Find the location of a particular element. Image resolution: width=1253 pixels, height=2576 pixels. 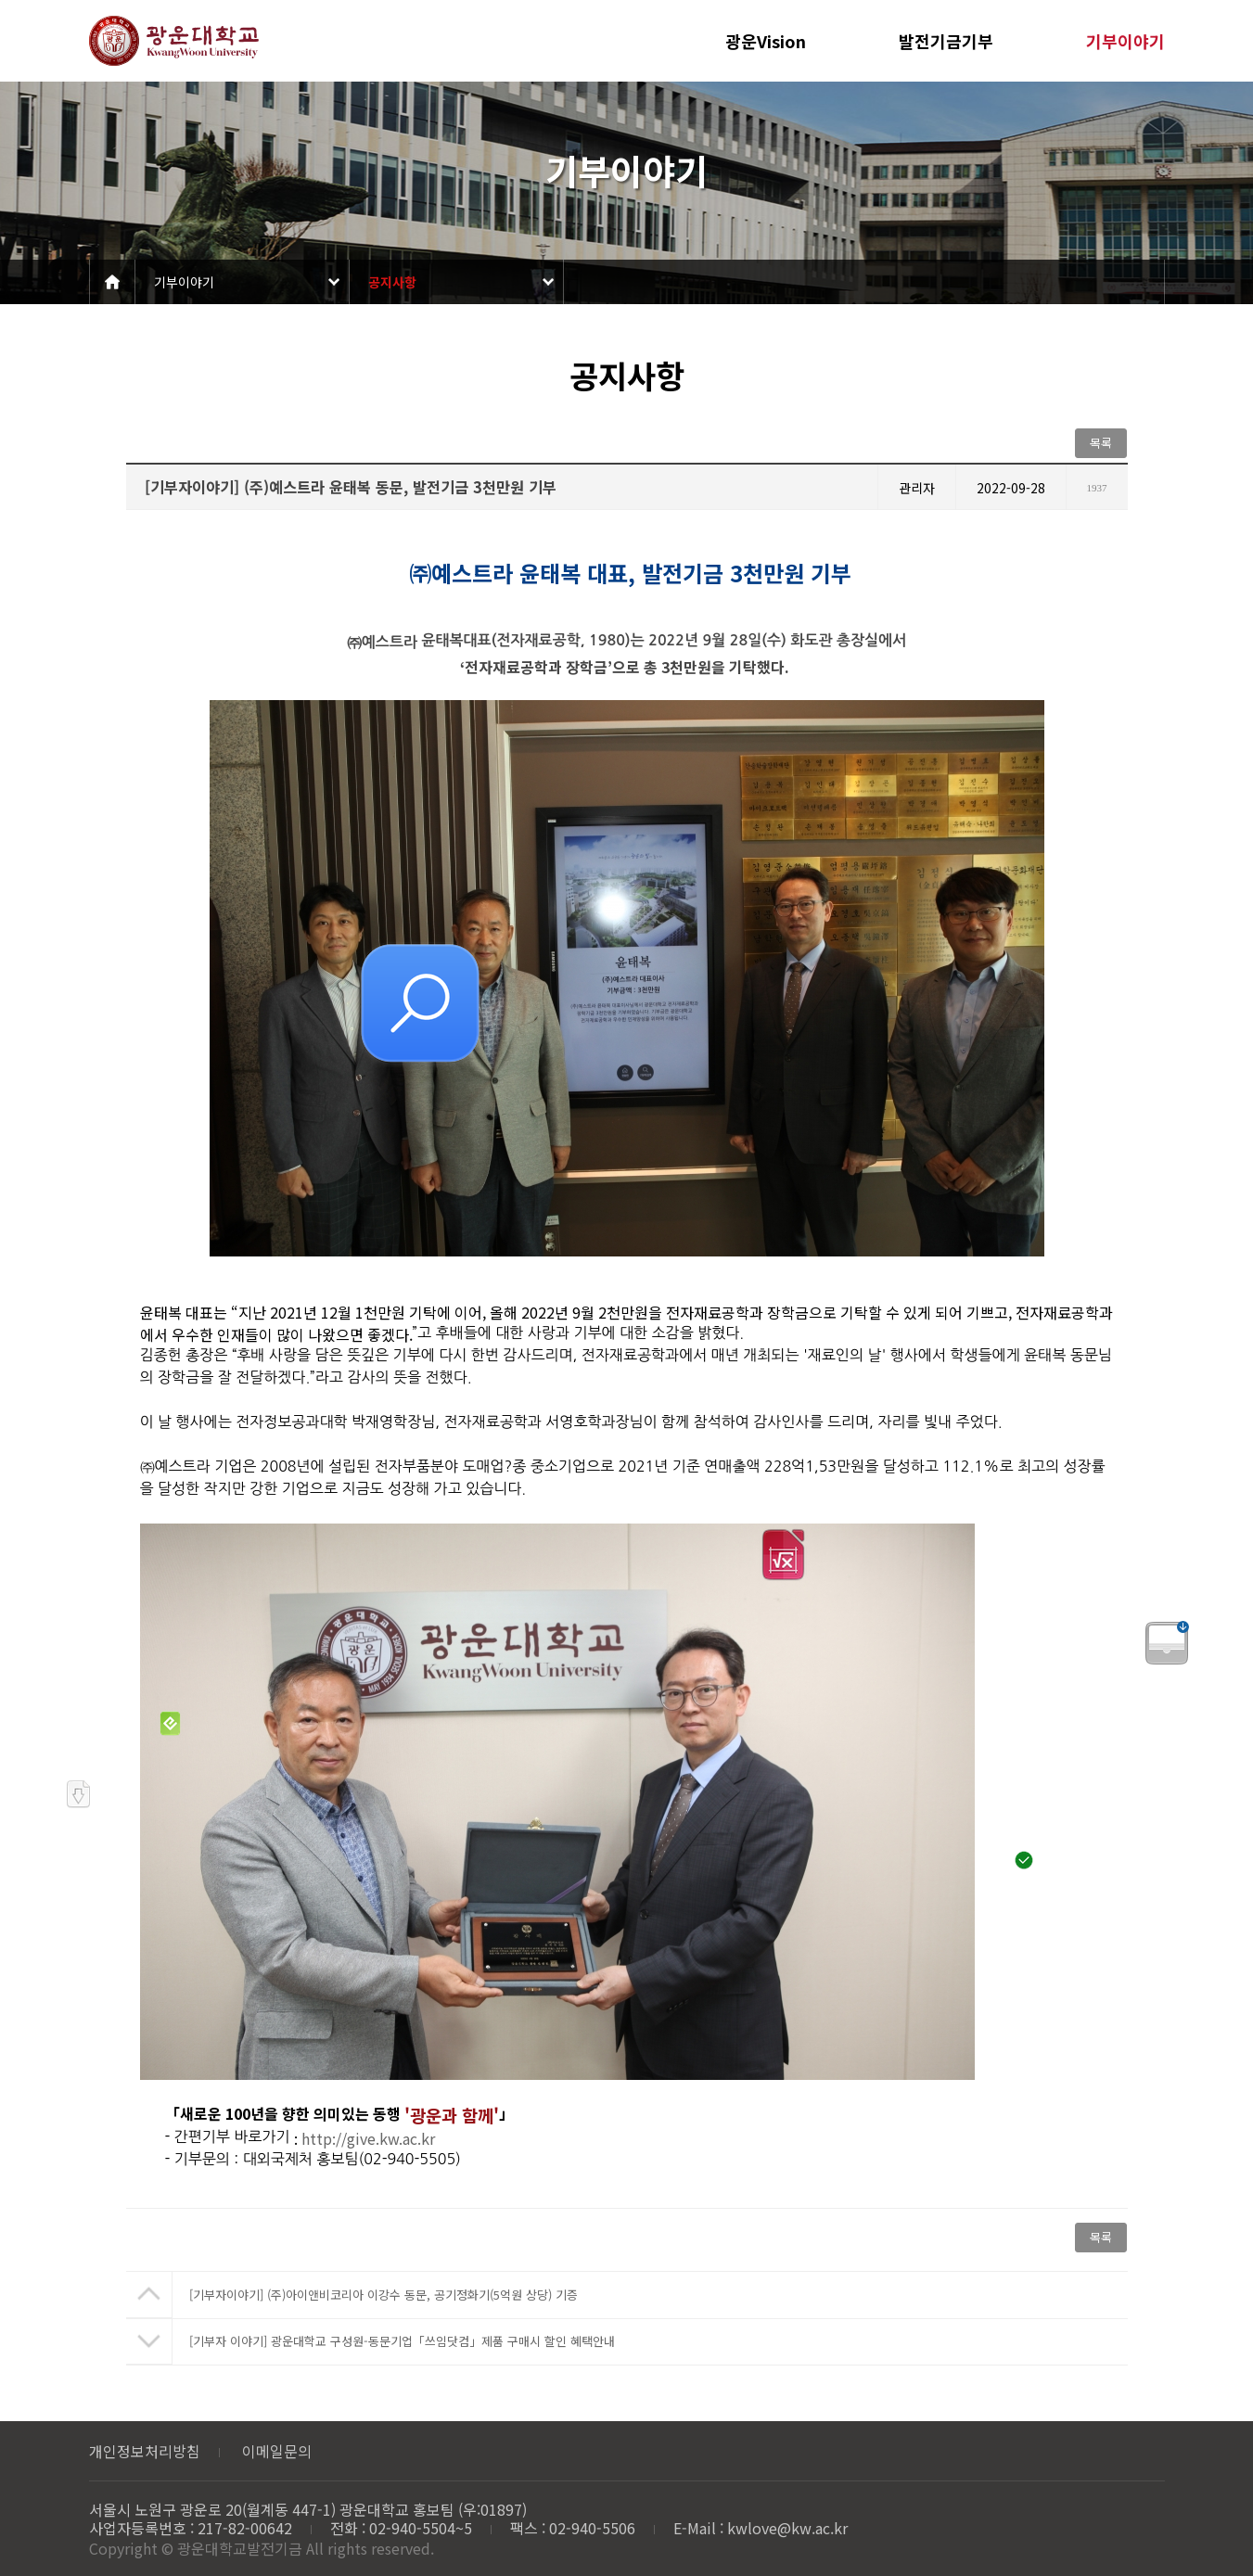

install a file or package is located at coordinates (78, 1793).